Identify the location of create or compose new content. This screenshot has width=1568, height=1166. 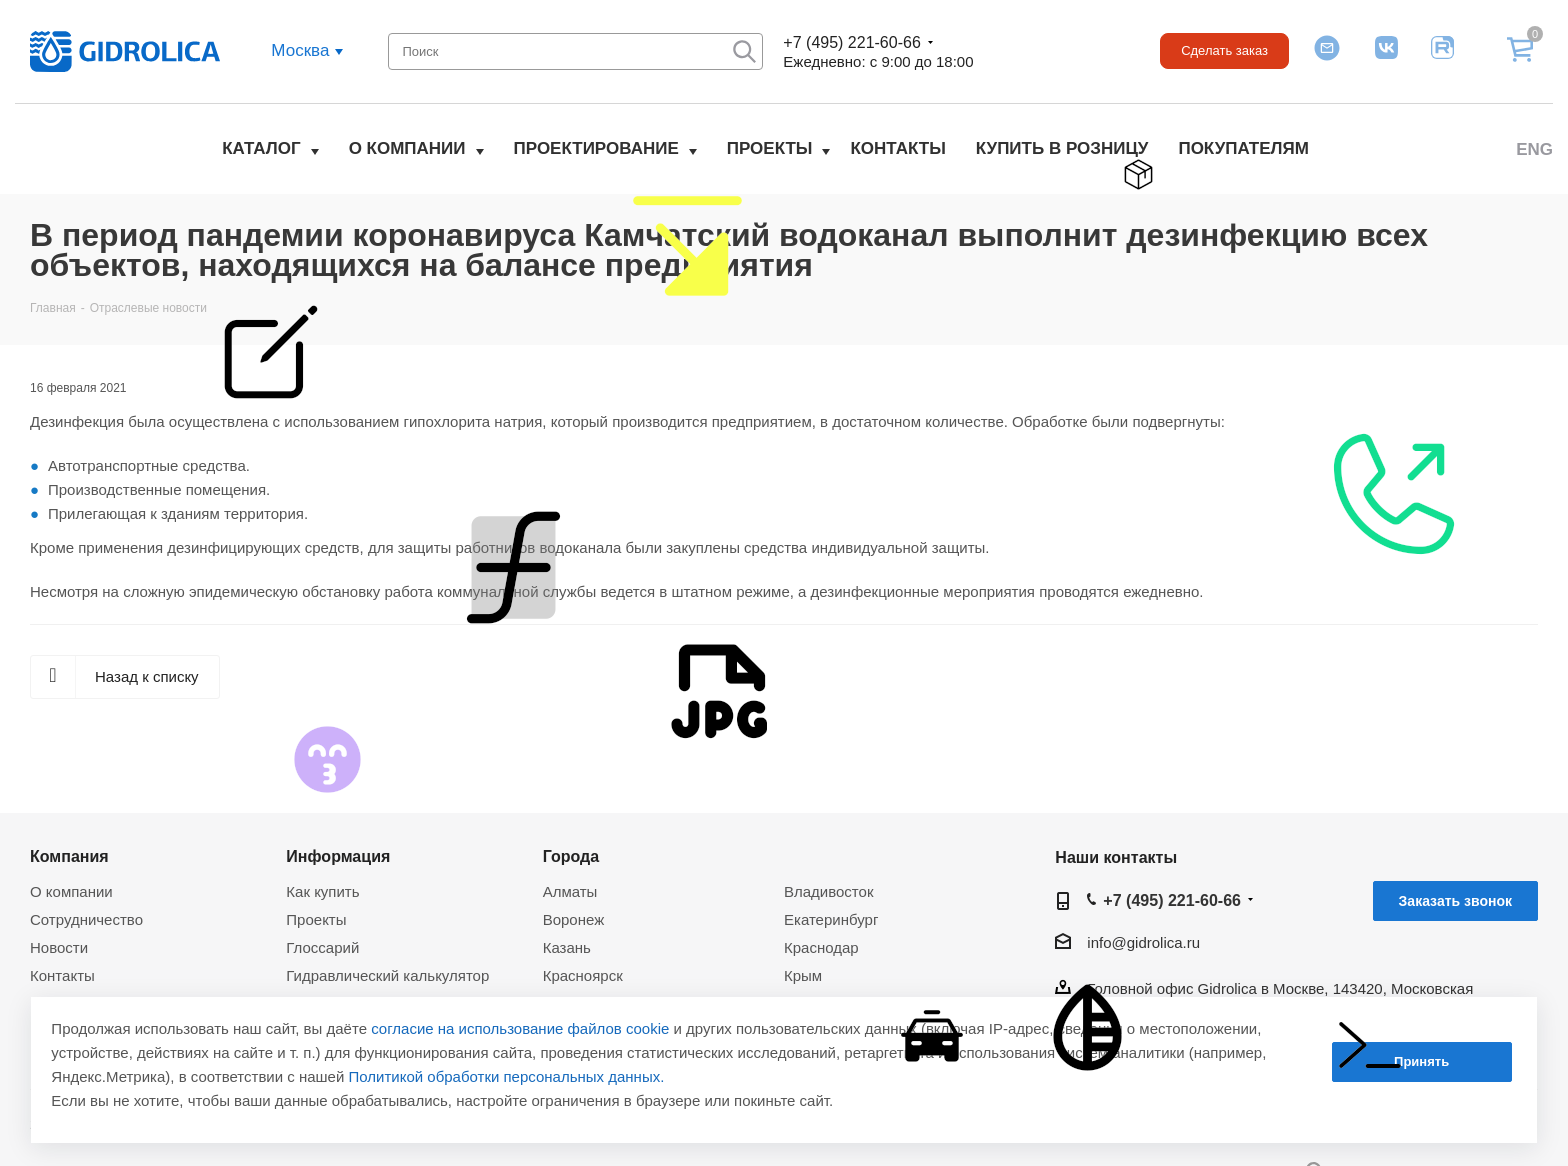
(271, 352).